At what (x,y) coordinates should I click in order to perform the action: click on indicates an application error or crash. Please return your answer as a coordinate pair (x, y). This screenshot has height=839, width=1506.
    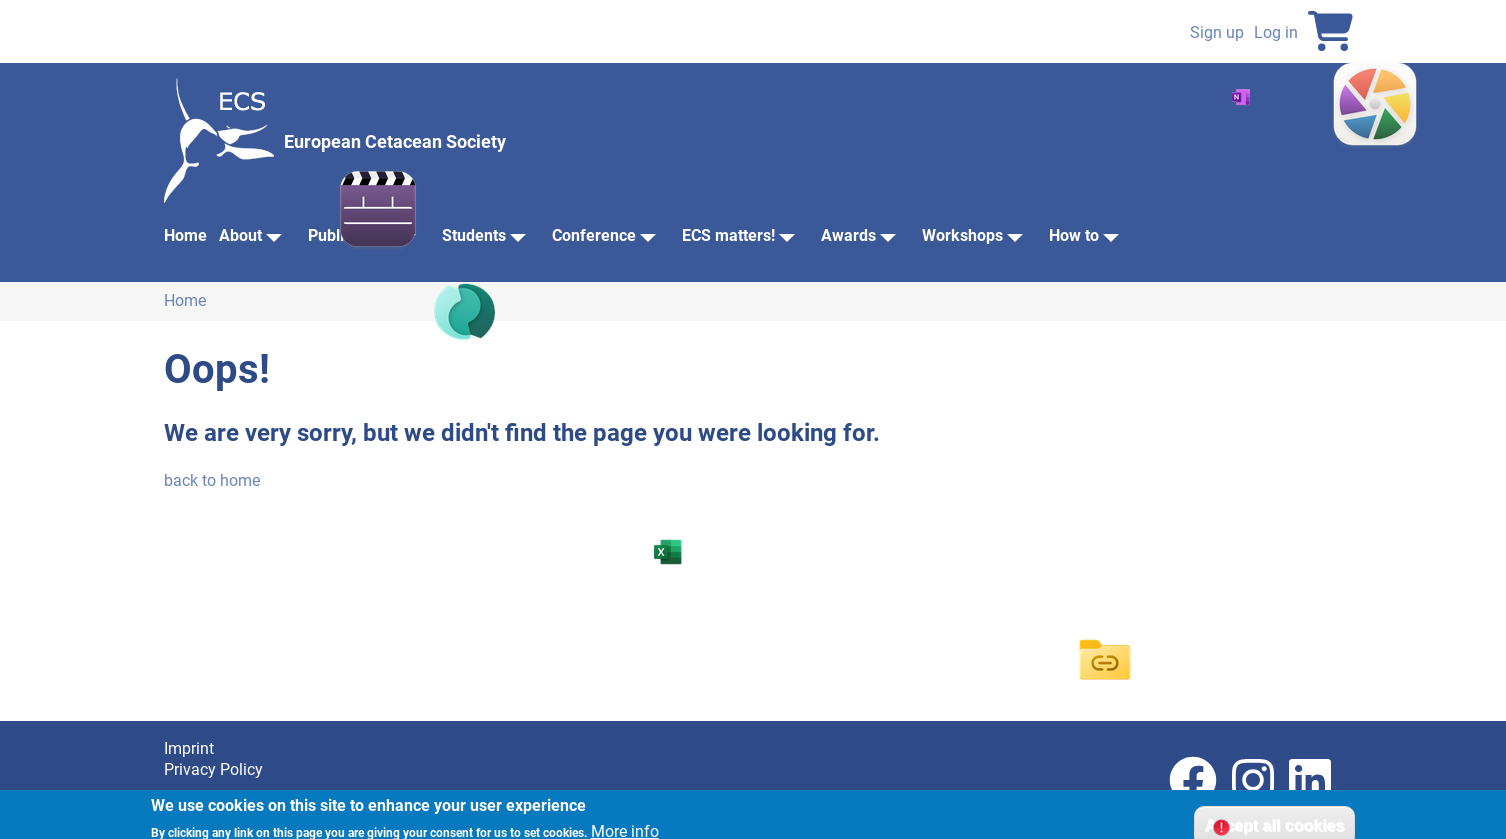
    Looking at the image, I should click on (1221, 827).